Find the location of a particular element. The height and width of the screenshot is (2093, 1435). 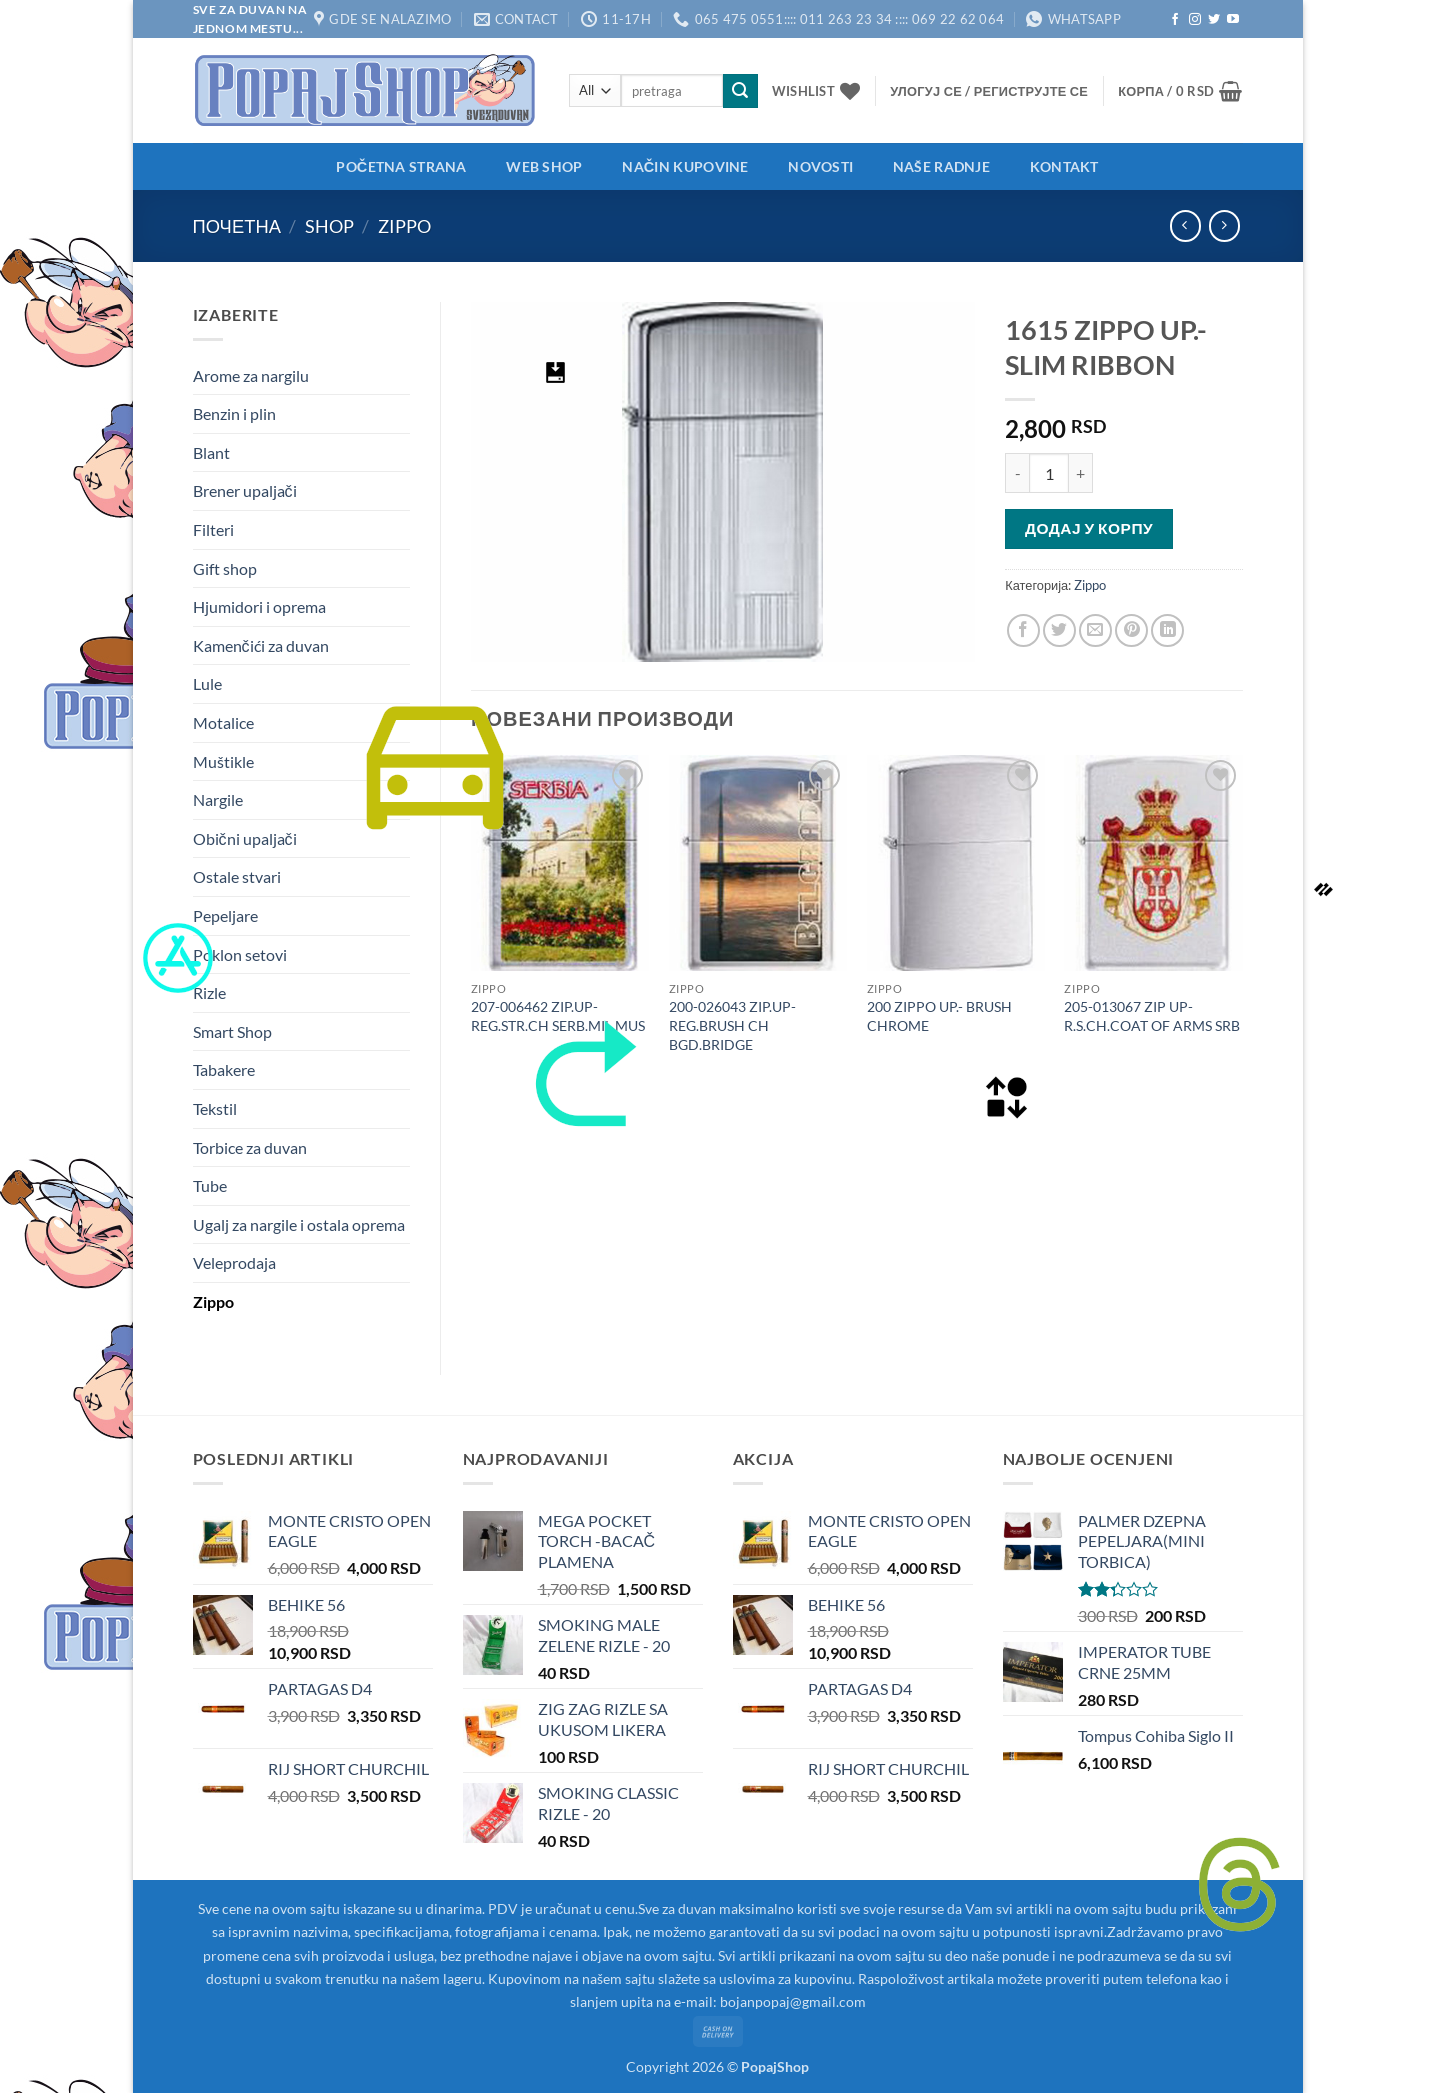

open the Apple App Store is located at coordinates (178, 958).